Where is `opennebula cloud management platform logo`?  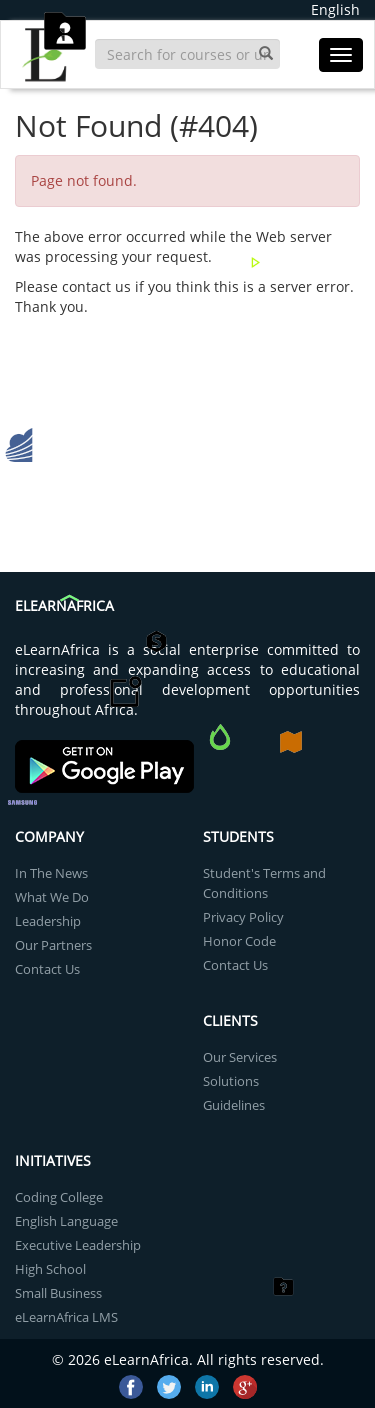 opennebula cloud management platform logo is located at coordinates (19, 445).